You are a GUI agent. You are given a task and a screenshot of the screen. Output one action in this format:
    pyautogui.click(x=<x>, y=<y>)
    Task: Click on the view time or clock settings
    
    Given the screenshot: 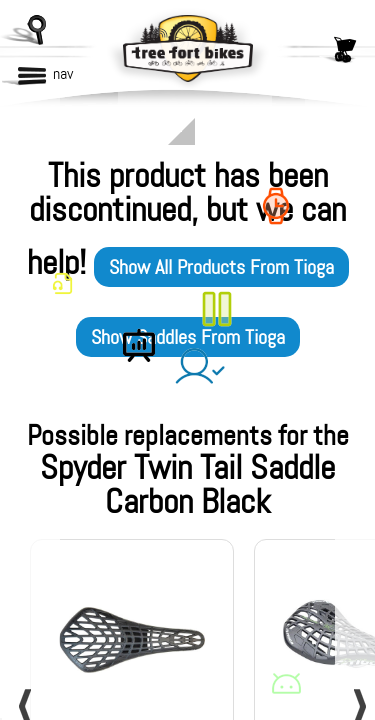 What is the action you would take?
    pyautogui.click(x=276, y=206)
    